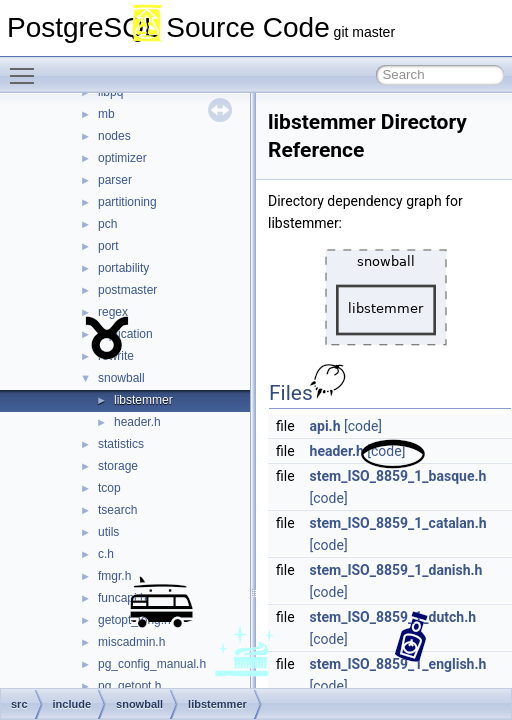 The width and height of the screenshot is (512, 720). What do you see at coordinates (393, 454) in the screenshot?
I see `indicates a pit or trap hazard in gameplay` at bounding box center [393, 454].